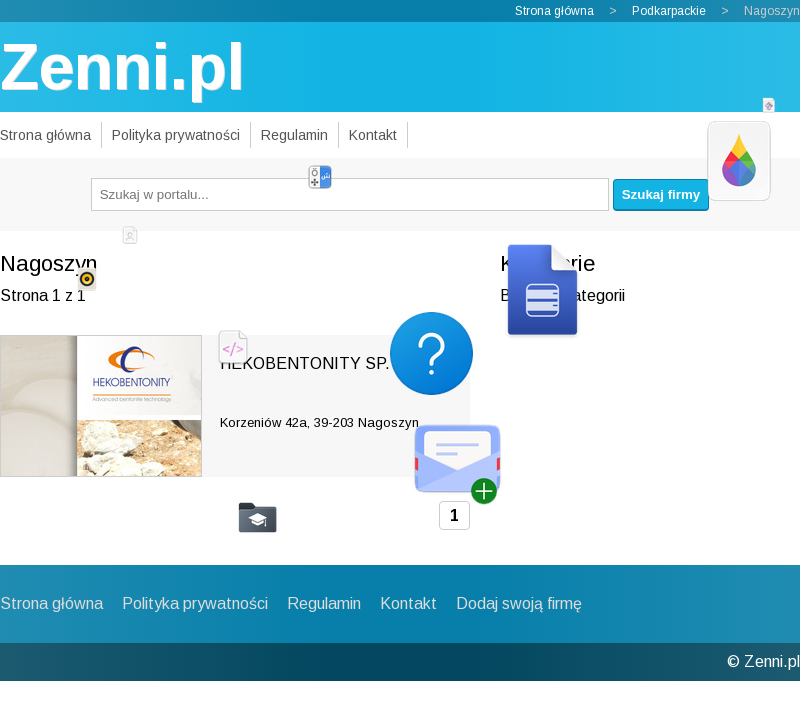 Image resolution: width=800 pixels, height=720 pixels. Describe the element at coordinates (739, 161) in the screenshot. I see `an ICC color profile file` at that location.